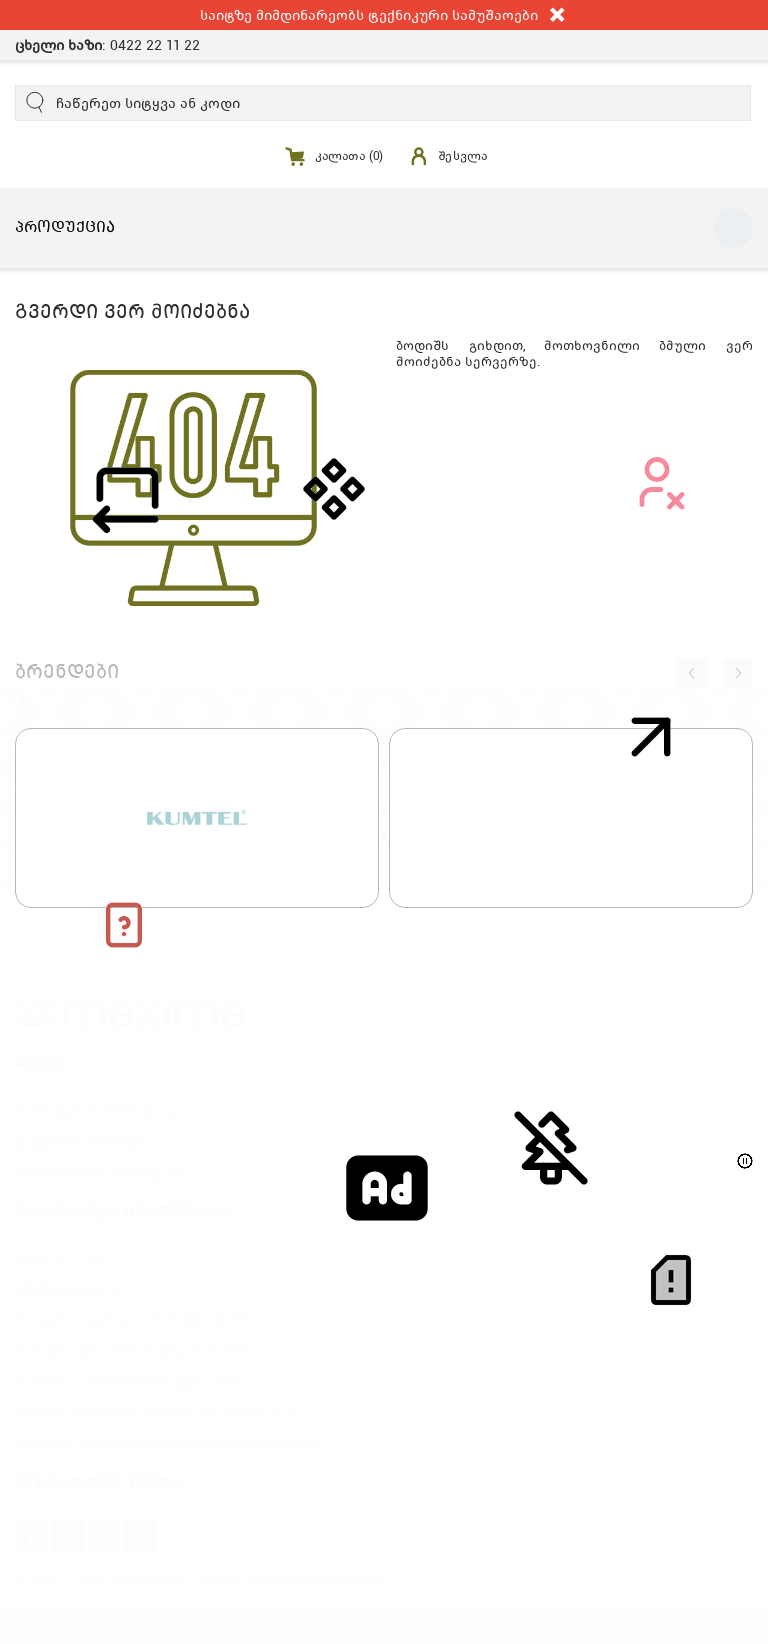 The height and width of the screenshot is (1644, 768). Describe the element at coordinates (334, 489) in the screenshot. I see `view UI components library` at that location.